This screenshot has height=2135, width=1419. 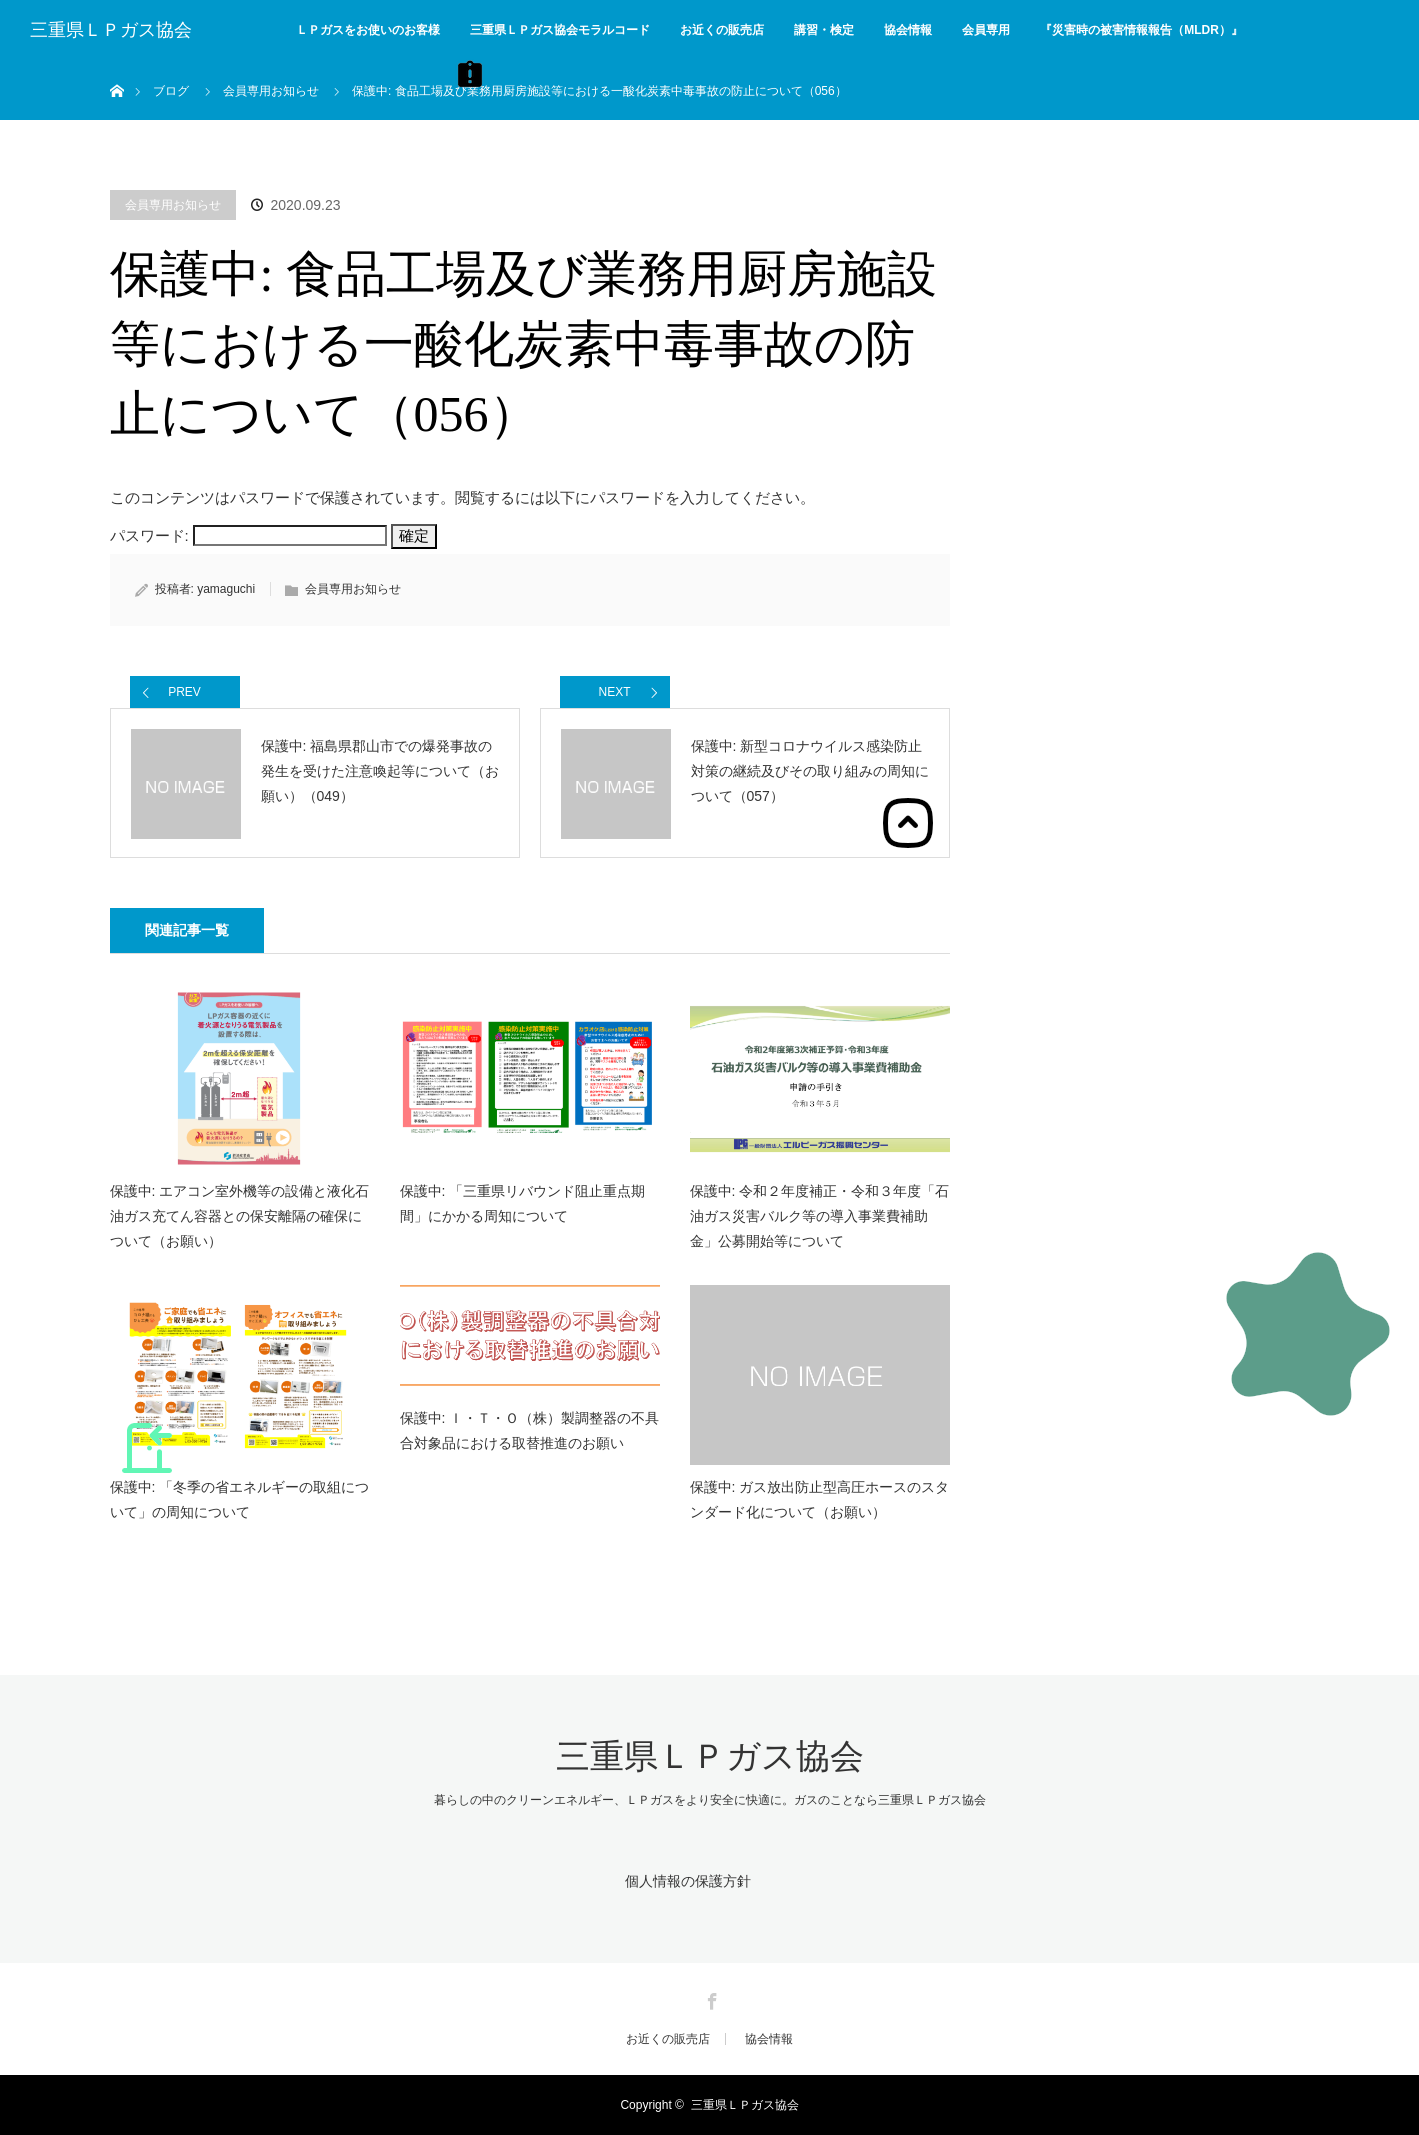 What do you see at coordinates (1308, 1334) in the screenshot?
I see `select a paint or color fill tool` at bounding box center [1308, 1334].